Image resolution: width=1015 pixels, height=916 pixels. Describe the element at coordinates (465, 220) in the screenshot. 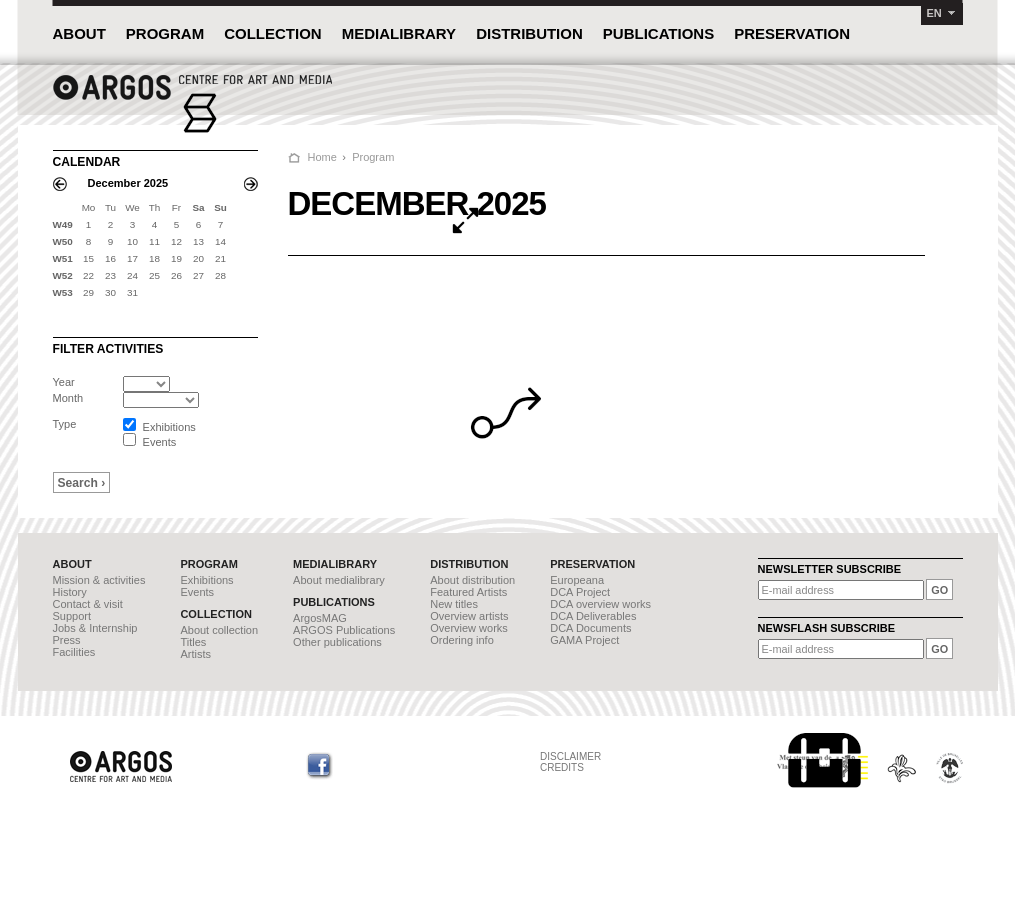

I see `expand to full screen` at that location.